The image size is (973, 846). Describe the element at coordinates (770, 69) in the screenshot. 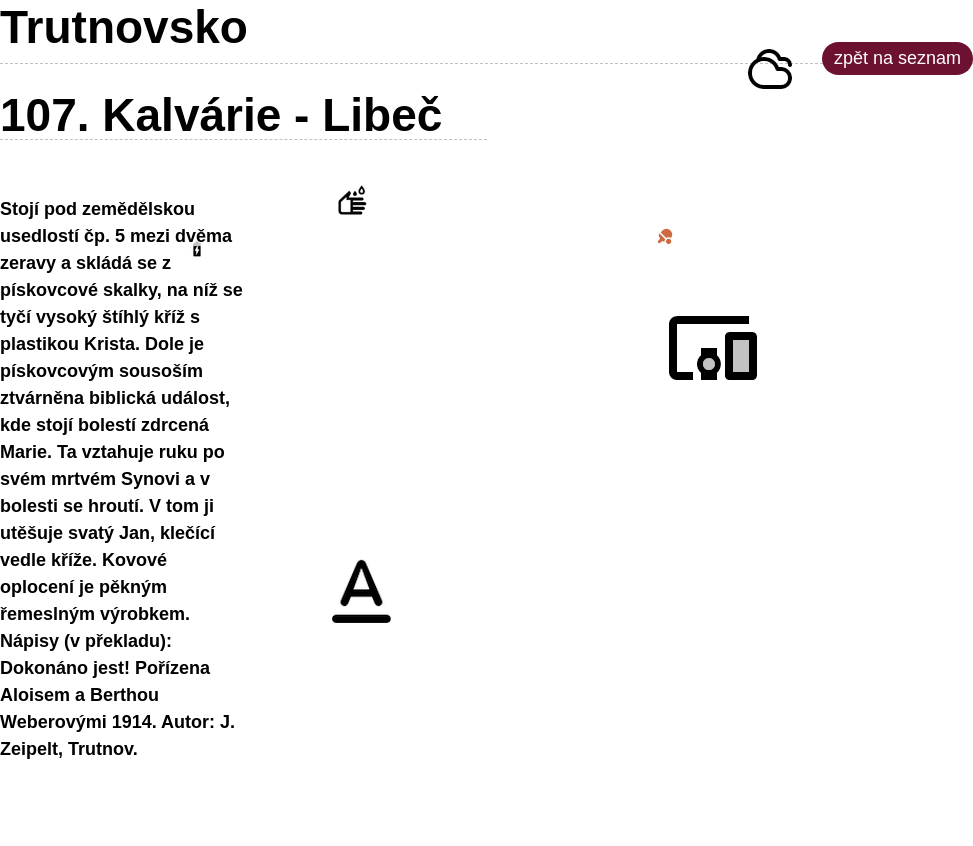

I see `indicates cloudy weather conditions` at that location.